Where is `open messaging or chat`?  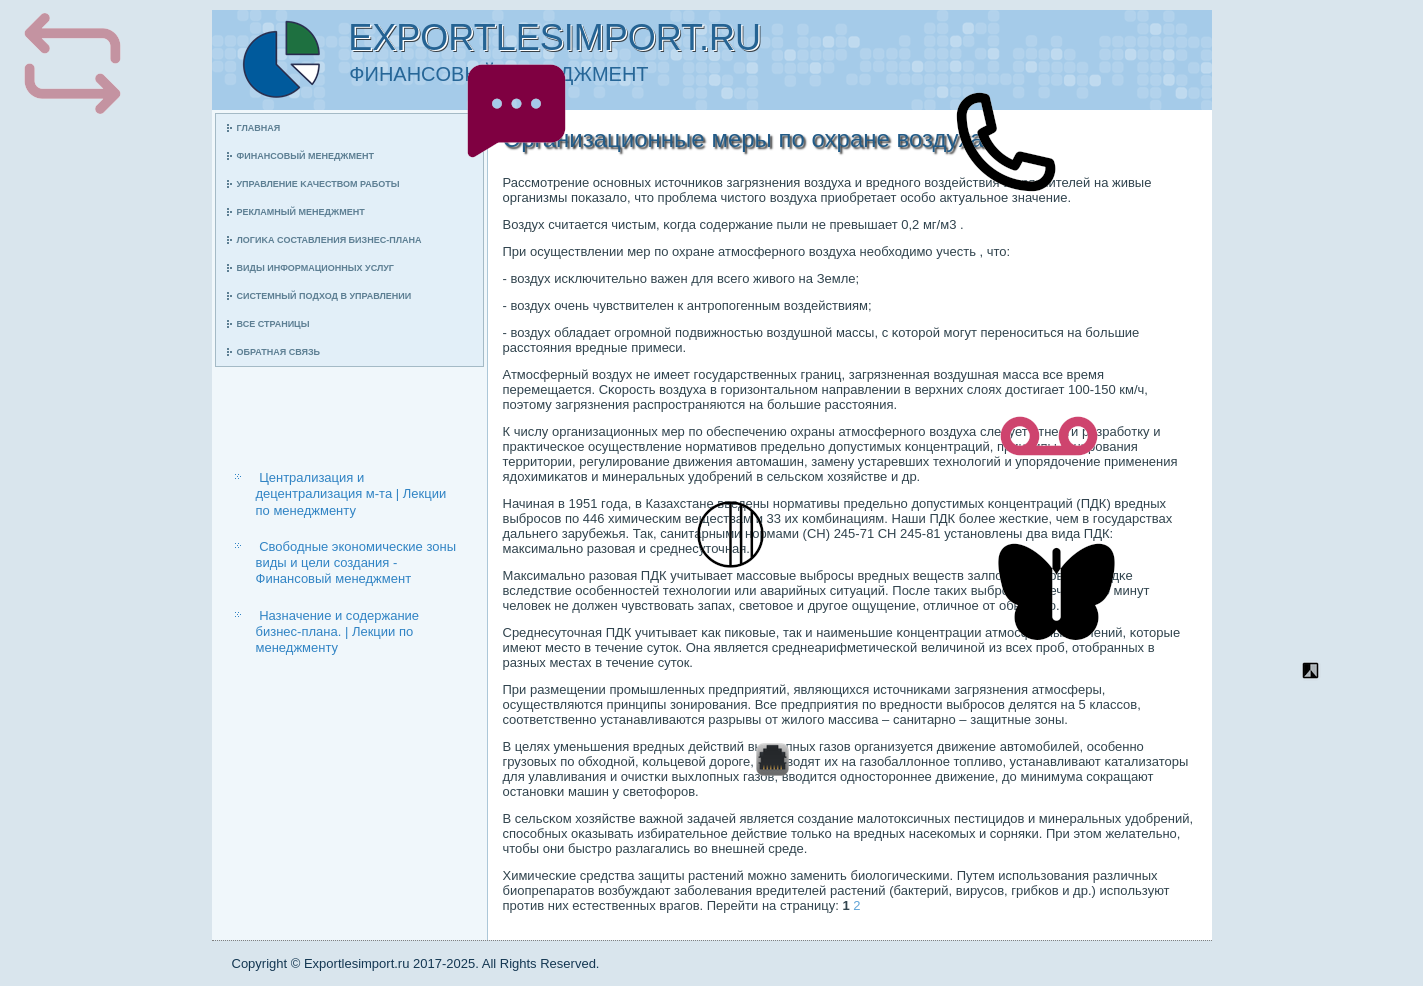 open messaging or chat is located at coordinates (516, 108).